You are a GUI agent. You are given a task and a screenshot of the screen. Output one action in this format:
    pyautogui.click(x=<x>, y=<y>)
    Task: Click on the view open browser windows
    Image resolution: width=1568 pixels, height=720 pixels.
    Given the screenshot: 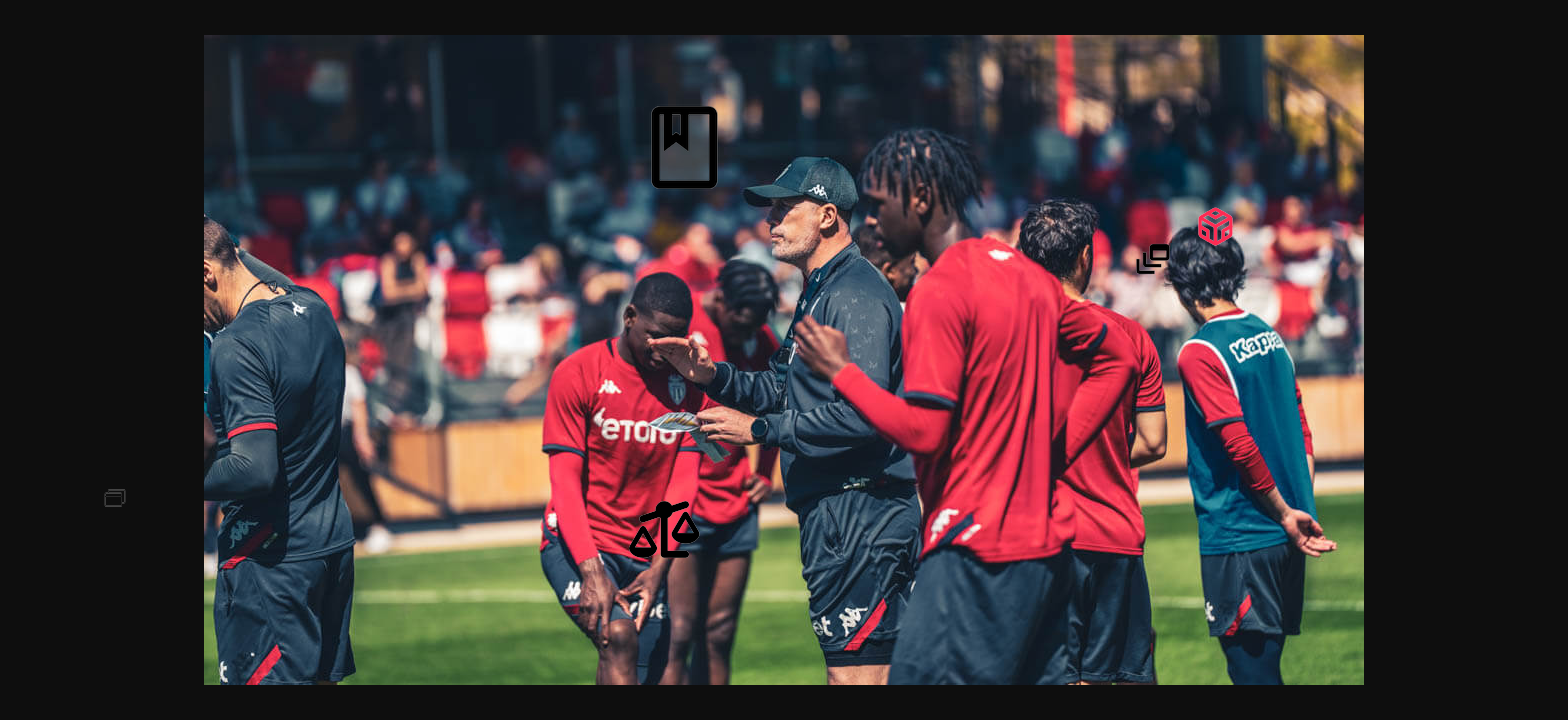 What is the action you would take?
    pyautogui.click(x=115, y=498)
    